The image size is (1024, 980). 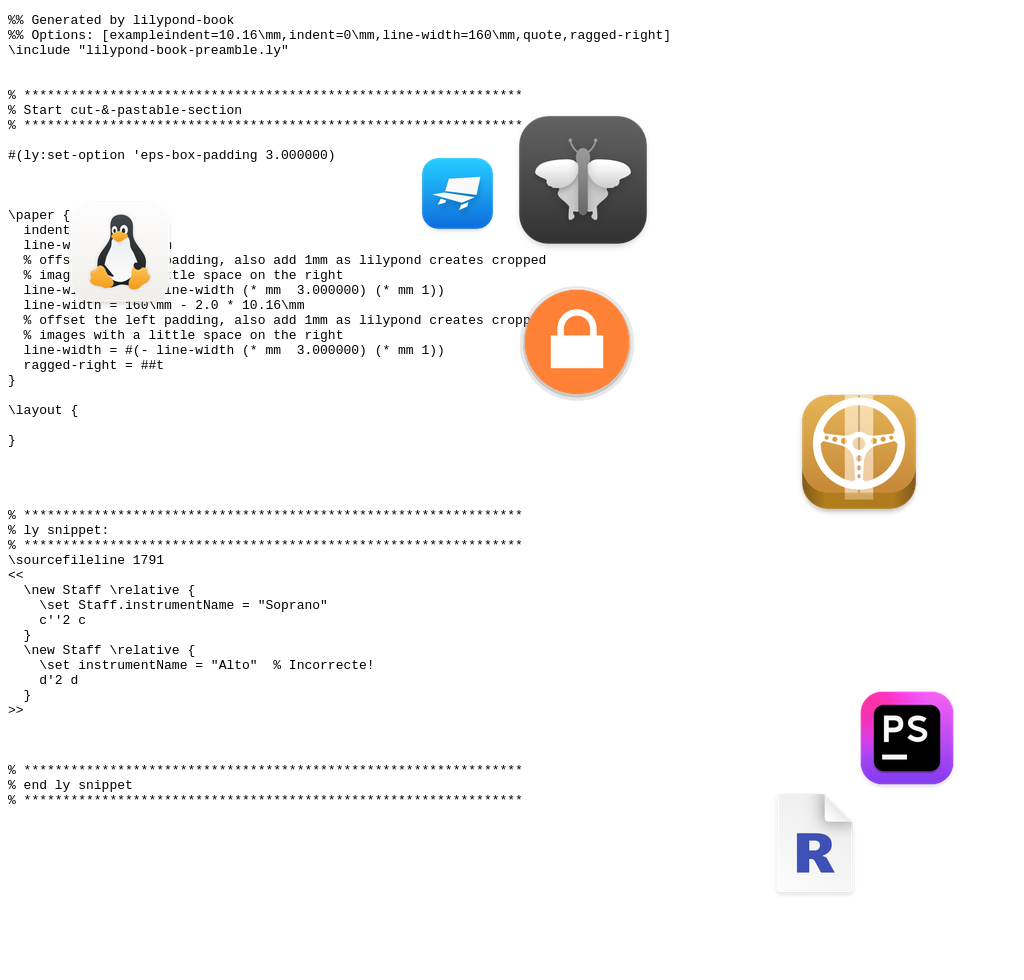 I want to click on an R programming language source file, so click(x=815, y=845).